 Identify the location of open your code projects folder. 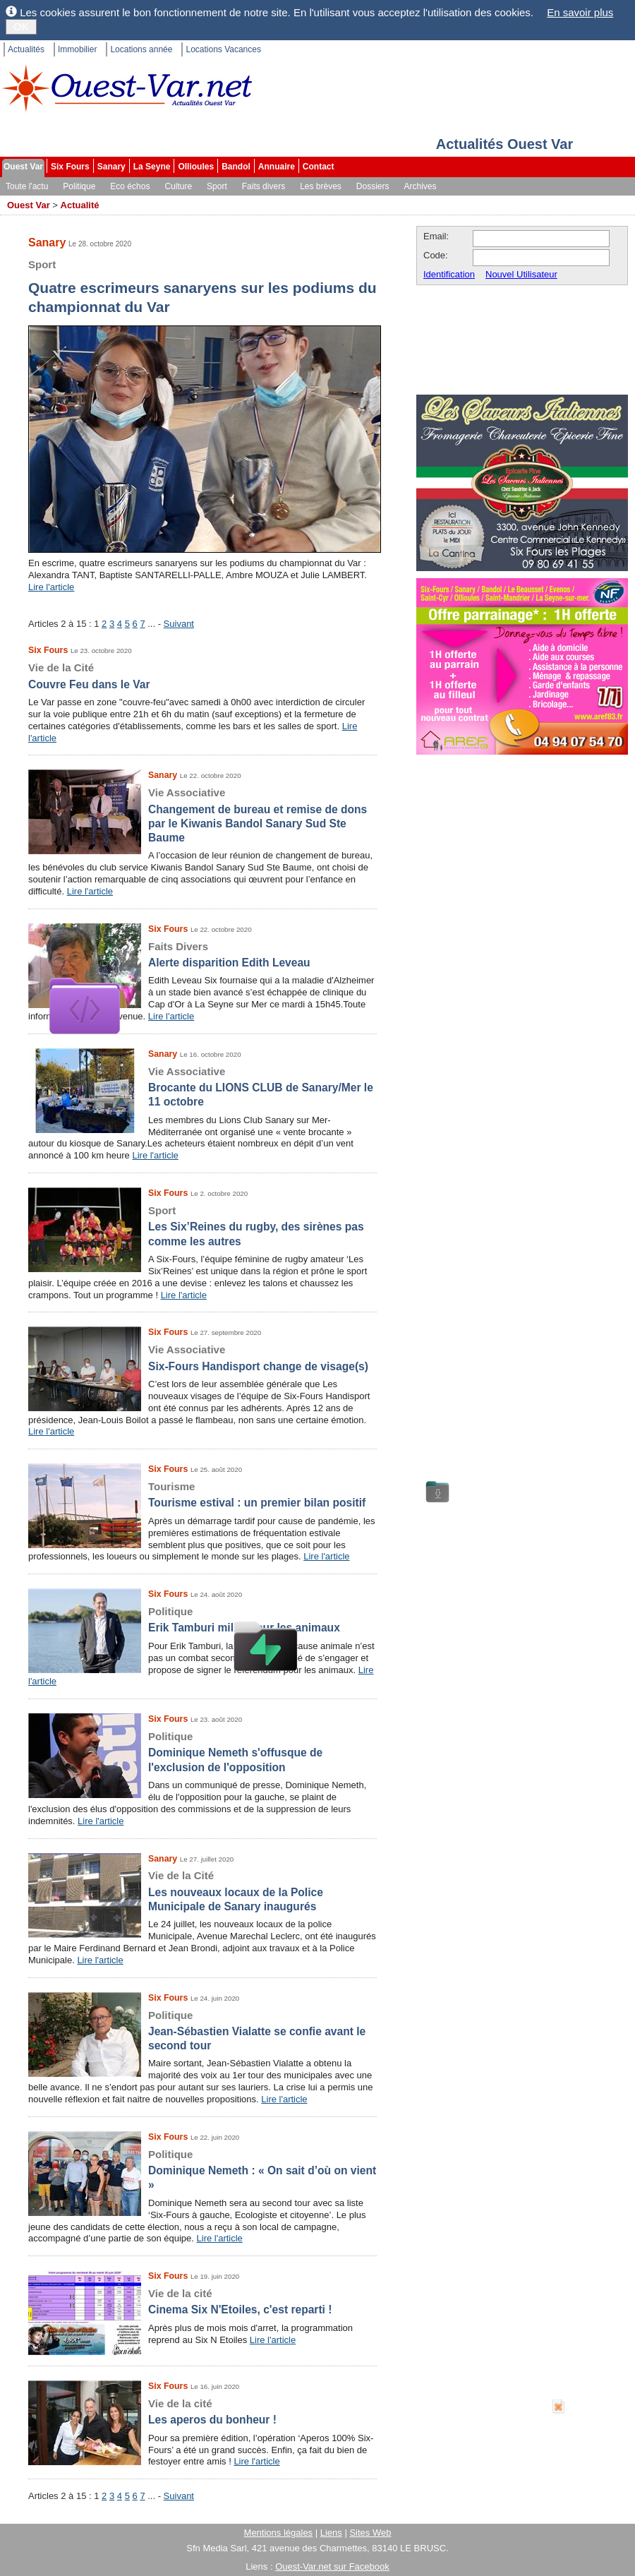
(85, 1006).